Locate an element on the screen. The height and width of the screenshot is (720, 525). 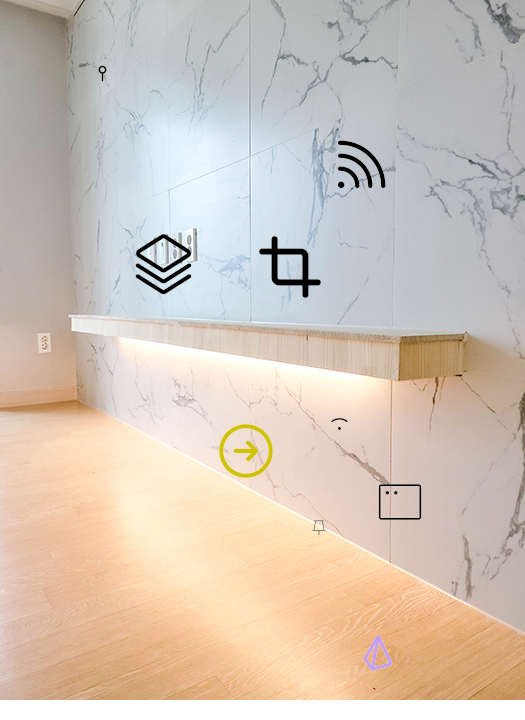
view stacked layers or items is located at coordinates (163, 263).